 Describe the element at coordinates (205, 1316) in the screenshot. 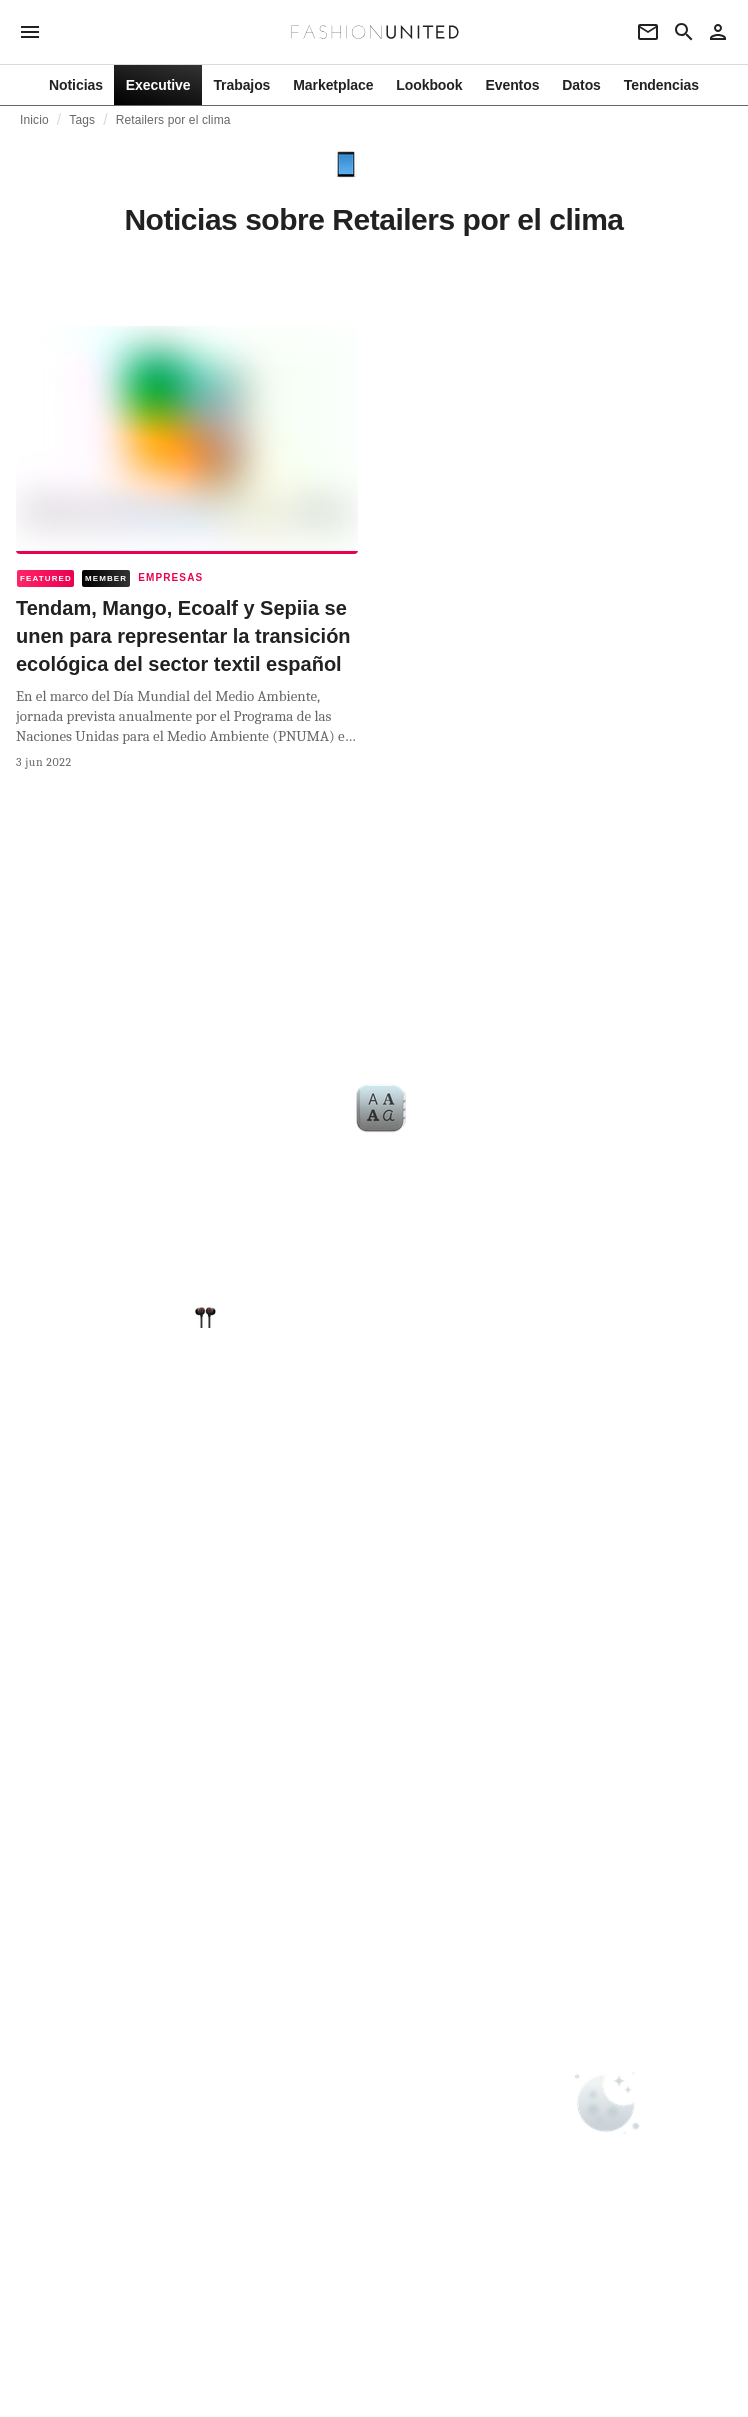

I see `beats earbuds connected via bluetooth` at that location.